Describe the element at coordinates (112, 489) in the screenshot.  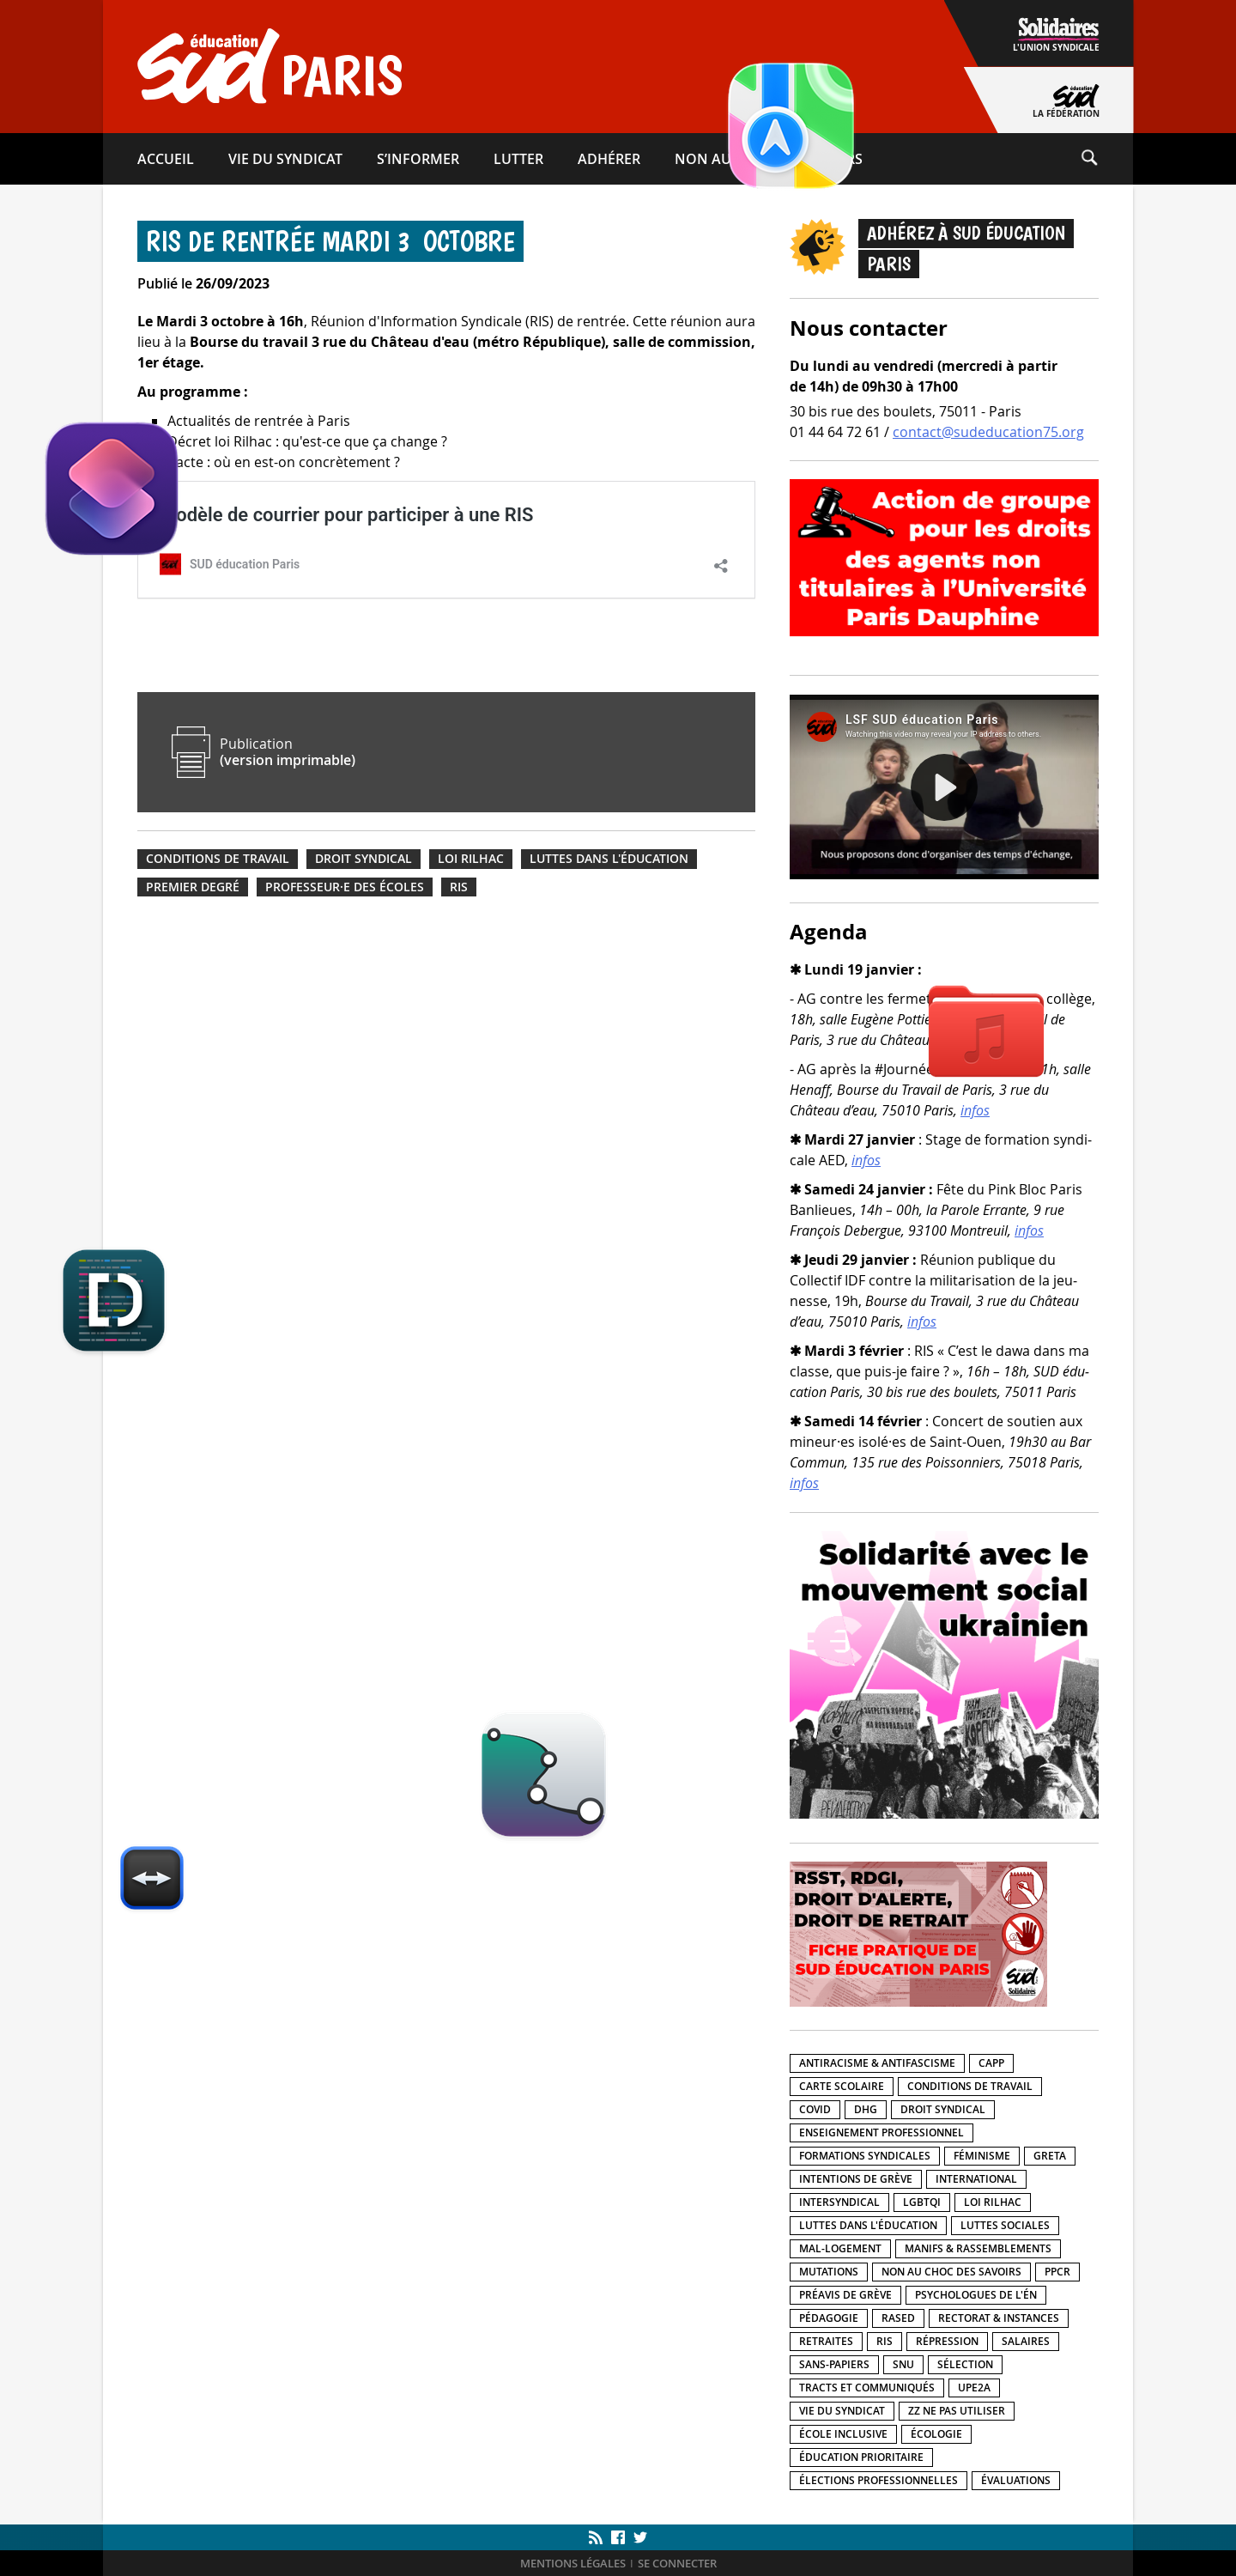
I see `open the shortcuts app` at that location.